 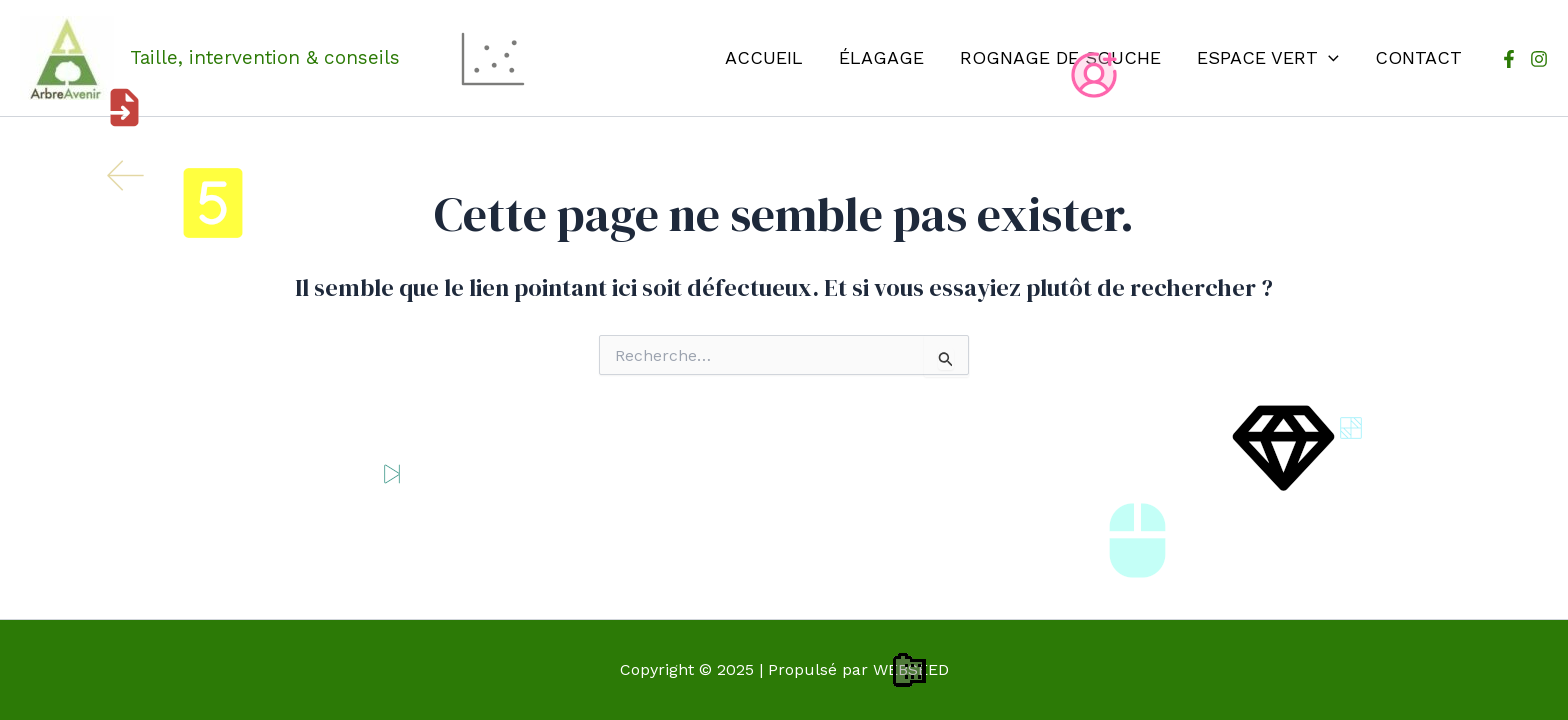 What do you see at coordinates (124, 107) in the screenshot?
I see `import a file from another location` at bounding box center [124, 107].